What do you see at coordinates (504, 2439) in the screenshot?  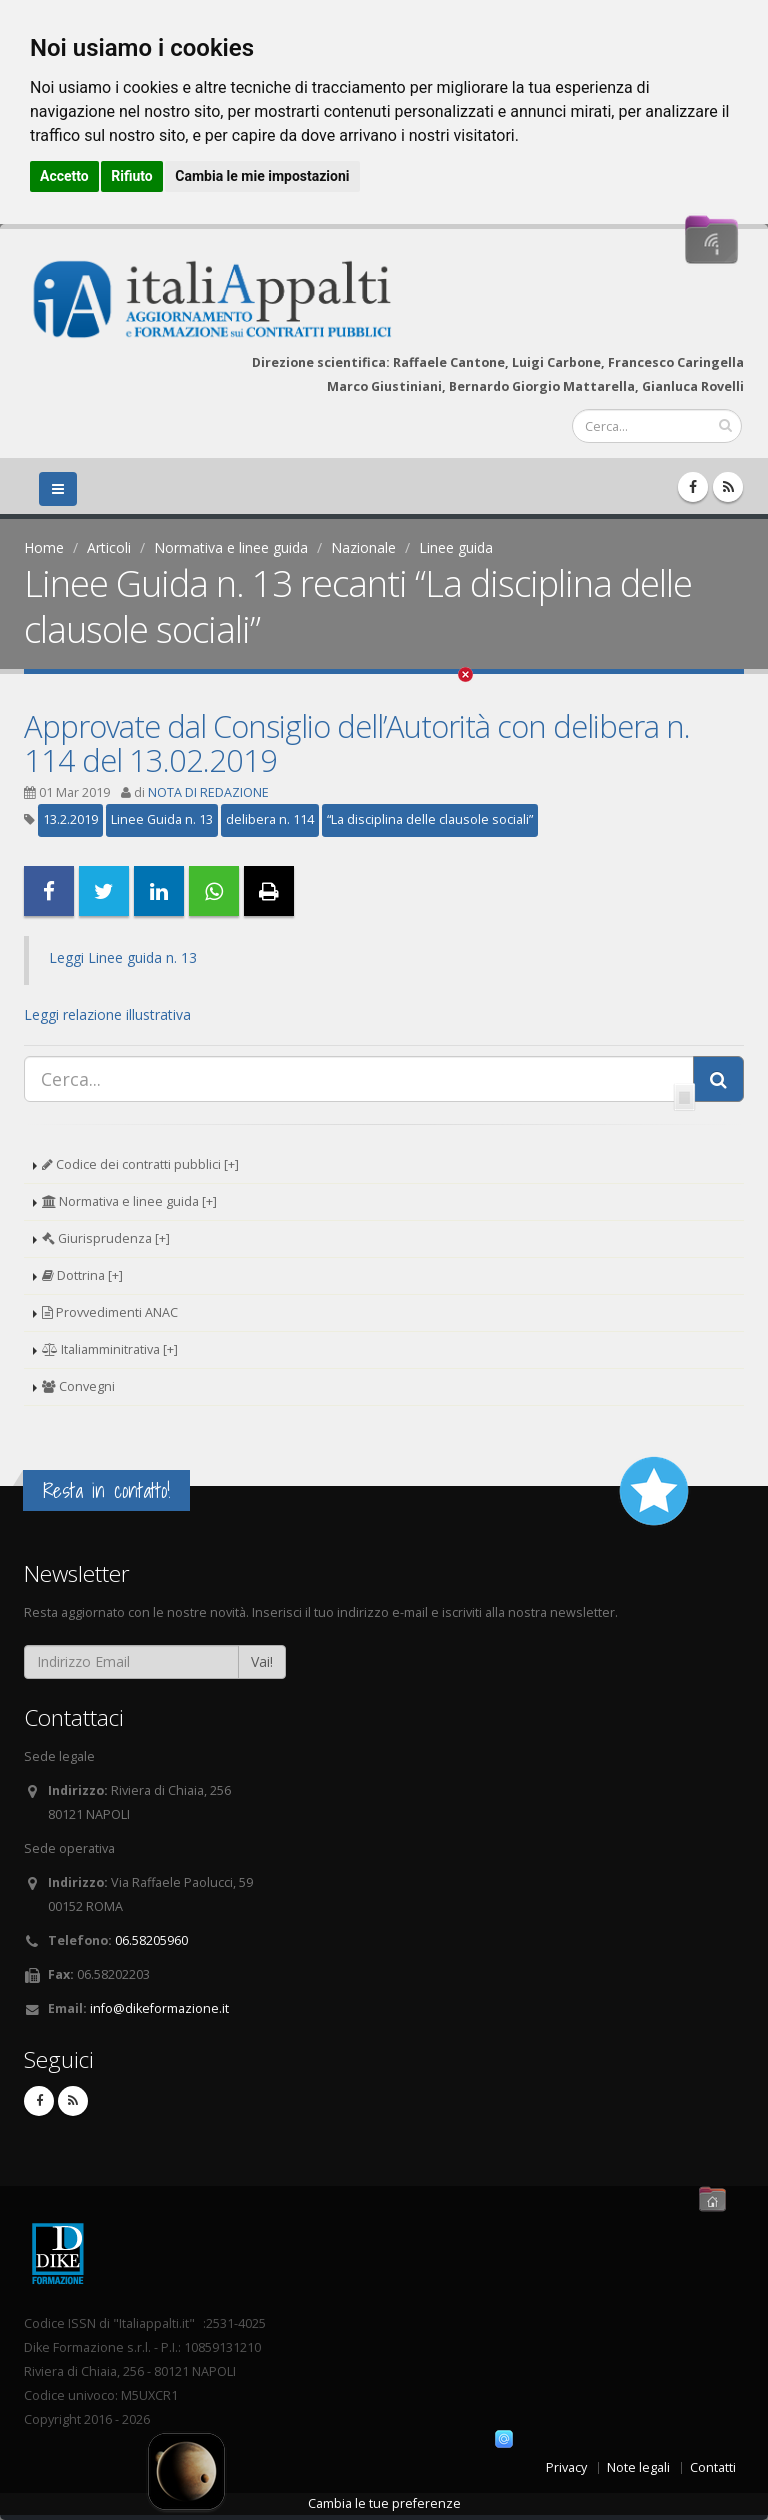 I see `open the character map application` at bounding box center [504, 2439].